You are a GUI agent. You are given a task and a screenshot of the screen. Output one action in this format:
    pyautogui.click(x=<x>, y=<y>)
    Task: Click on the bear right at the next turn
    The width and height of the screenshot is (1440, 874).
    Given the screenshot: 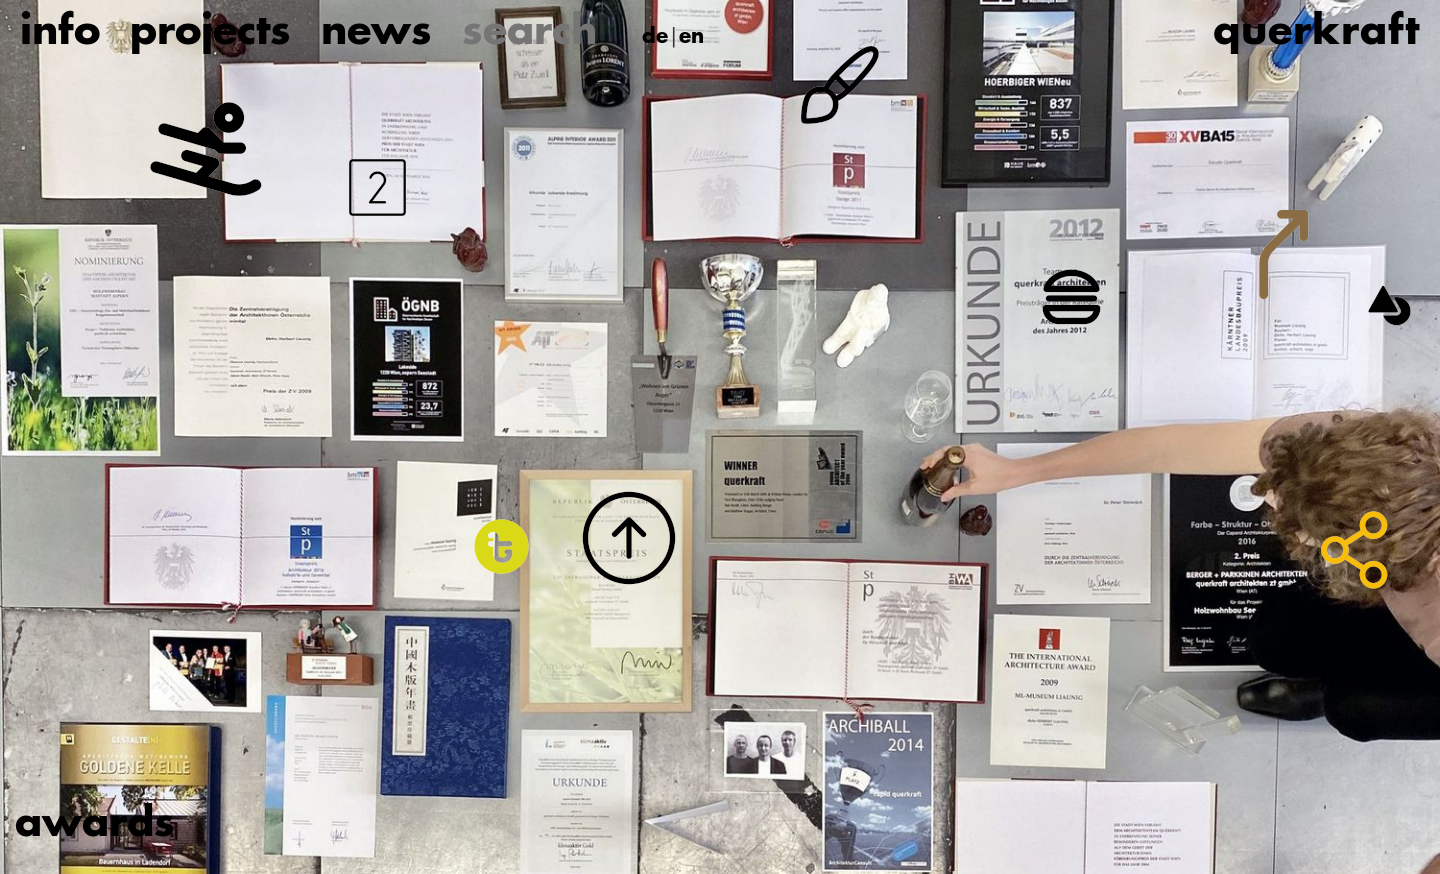 What is the action you would take?
    pyautogui.click(x=1281, y=254)
    